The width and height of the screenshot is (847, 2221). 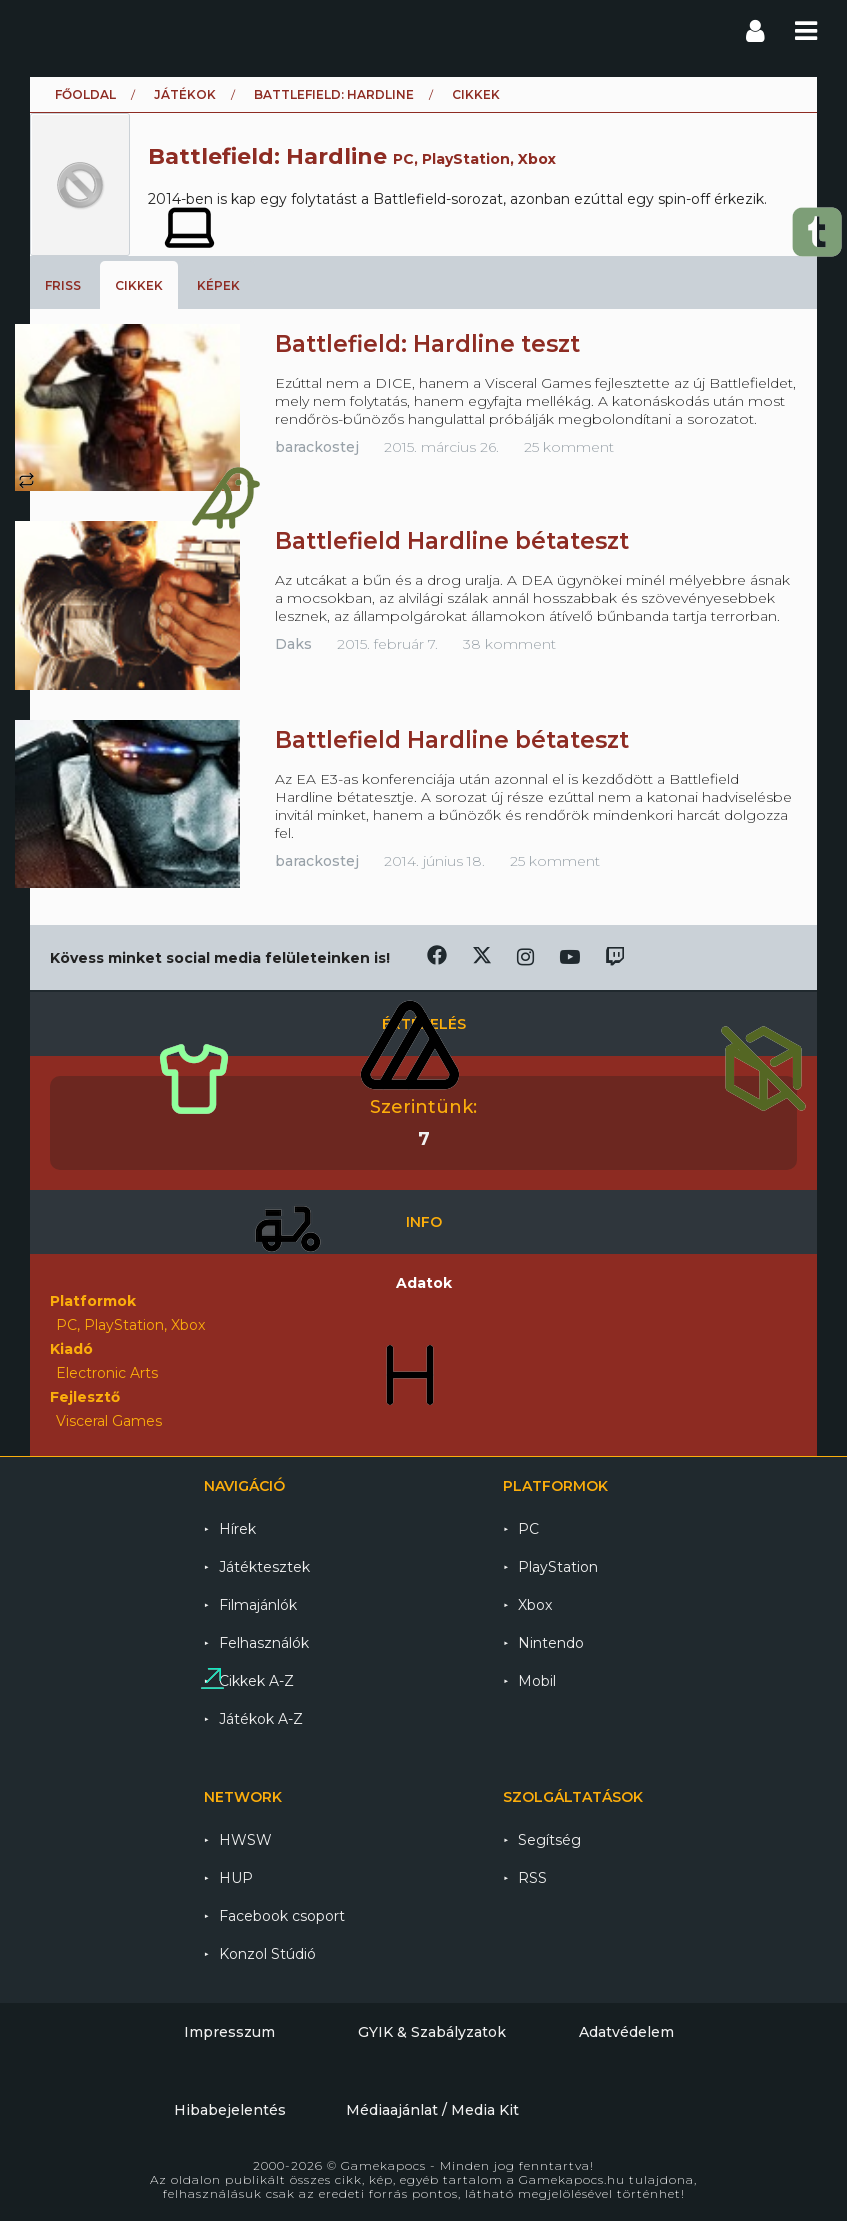 What do you see at coordinates (212, 1677) in the screenshot?
I see `open link in new window or tab` at bounding box center [212, 1677].